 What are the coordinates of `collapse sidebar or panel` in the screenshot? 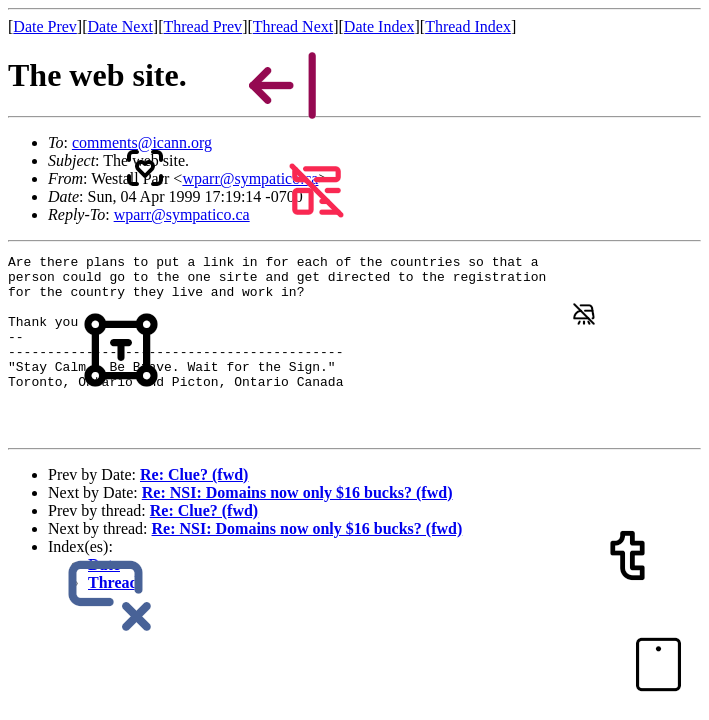 It's located at (282, 85).